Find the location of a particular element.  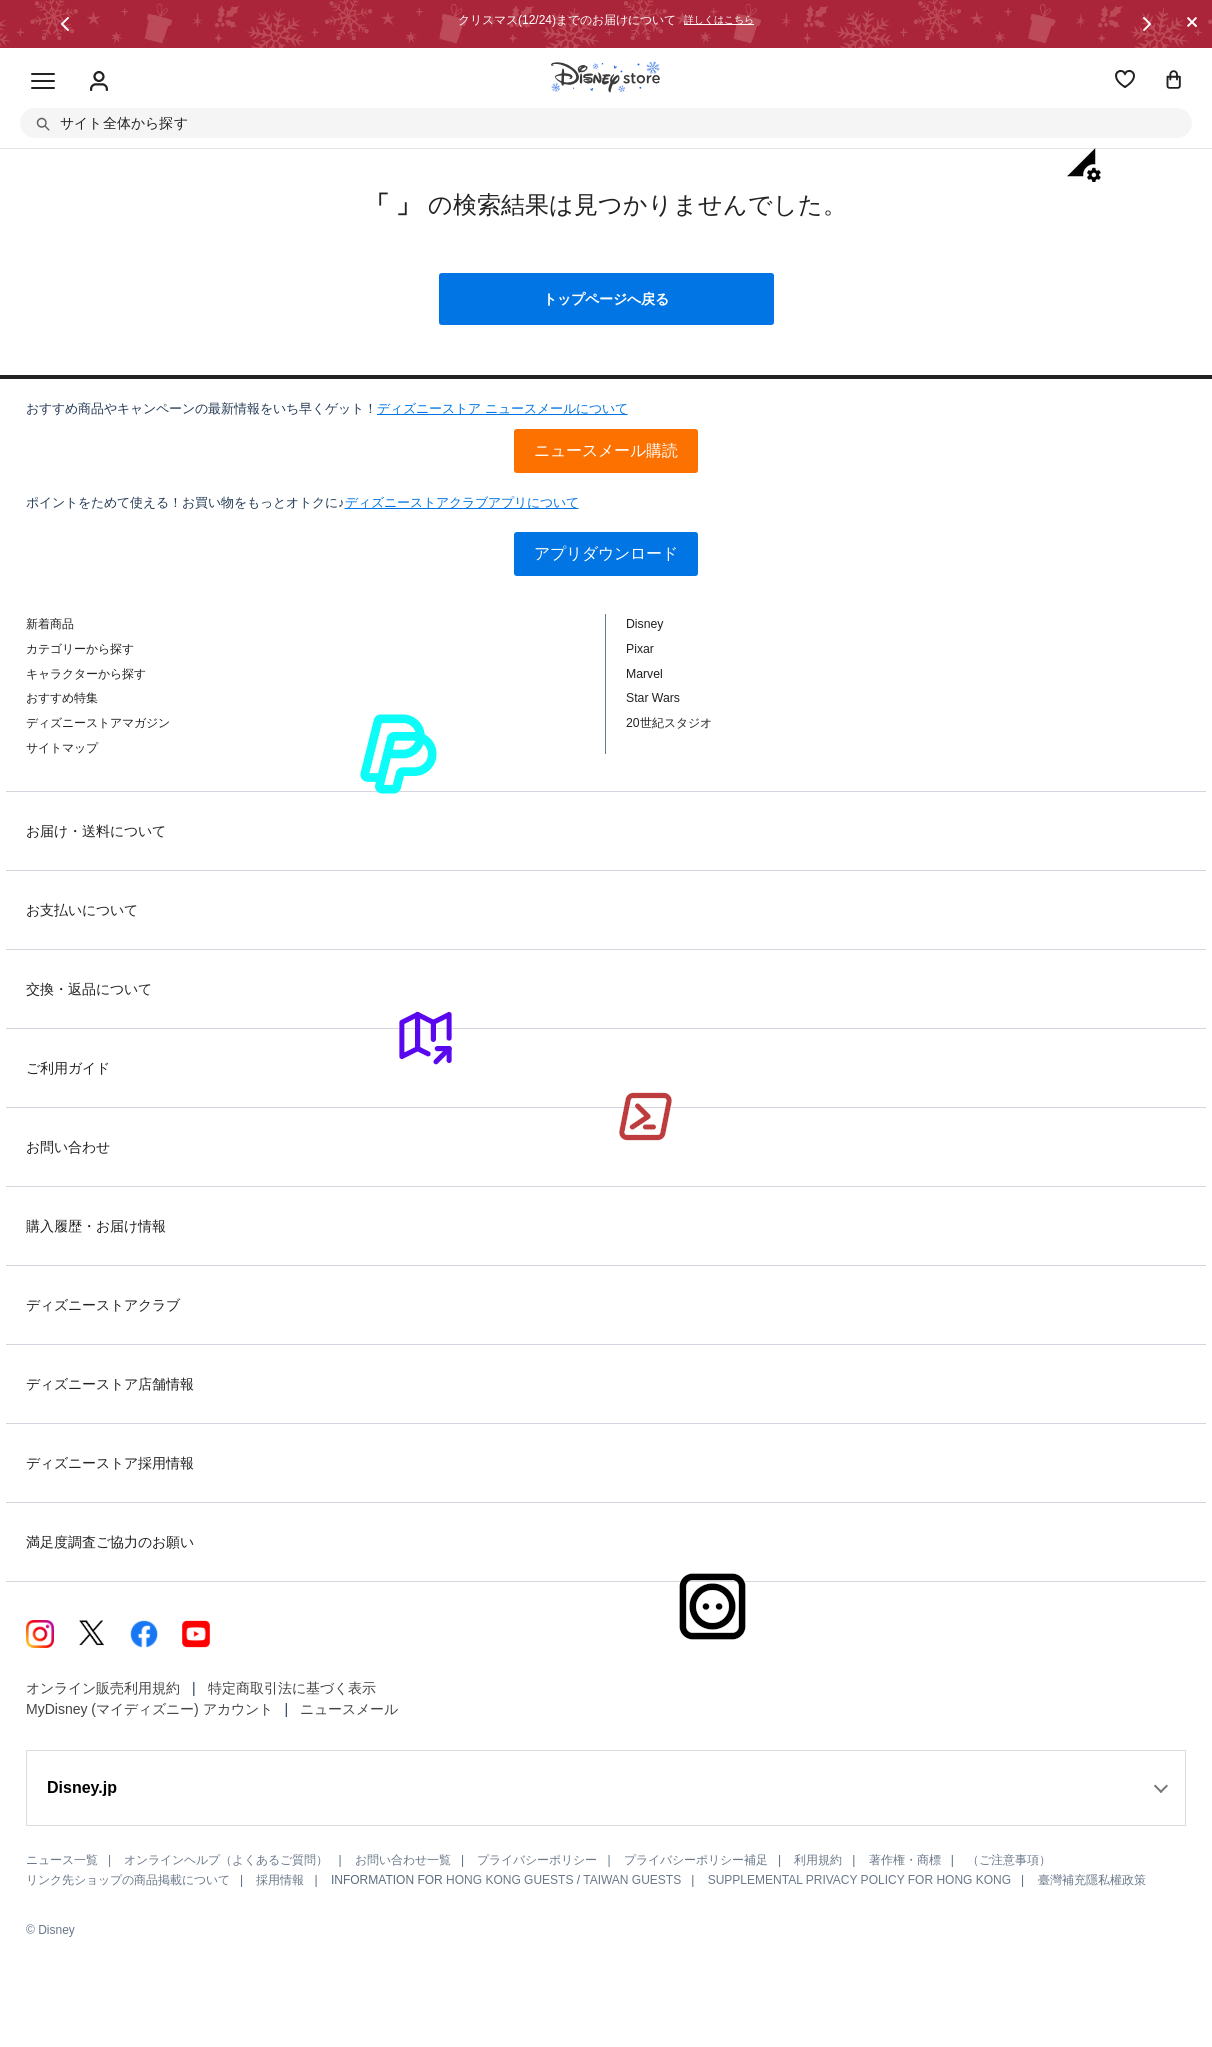

share your current location is located at coordinates (425, 1035).